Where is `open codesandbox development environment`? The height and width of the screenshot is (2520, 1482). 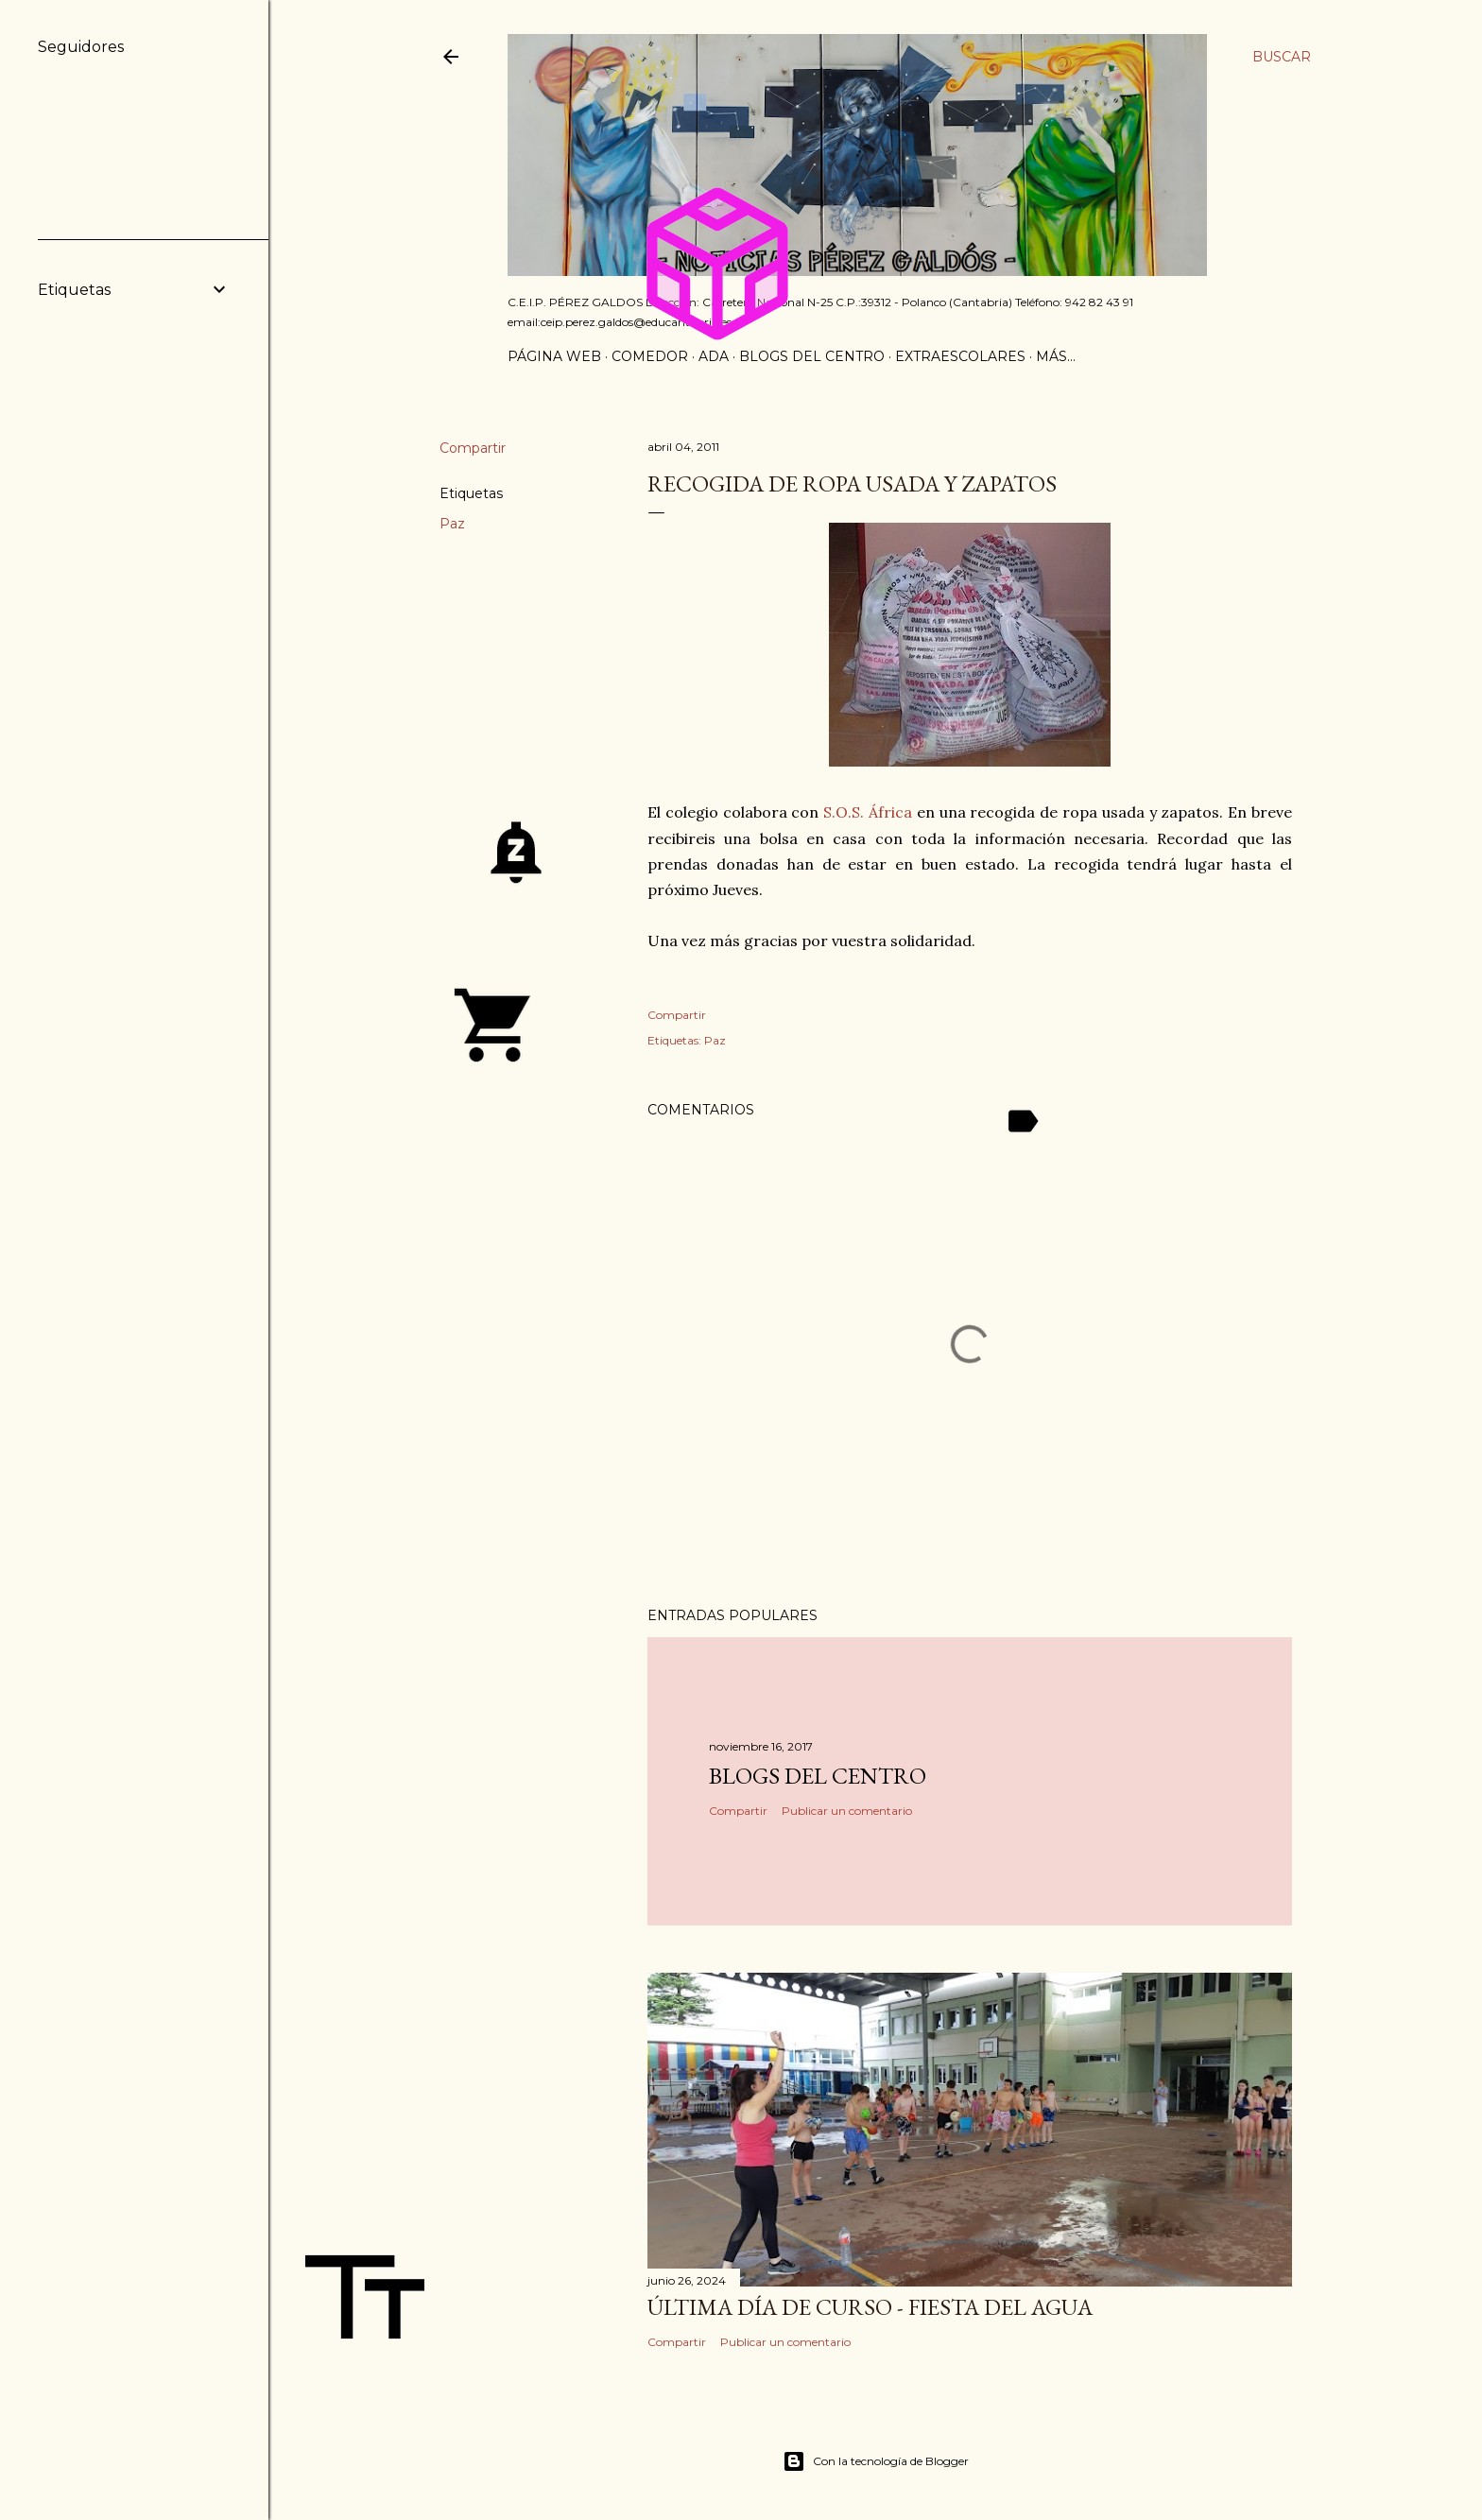 open codesandbox development environment is located at coordinates (717, 264).